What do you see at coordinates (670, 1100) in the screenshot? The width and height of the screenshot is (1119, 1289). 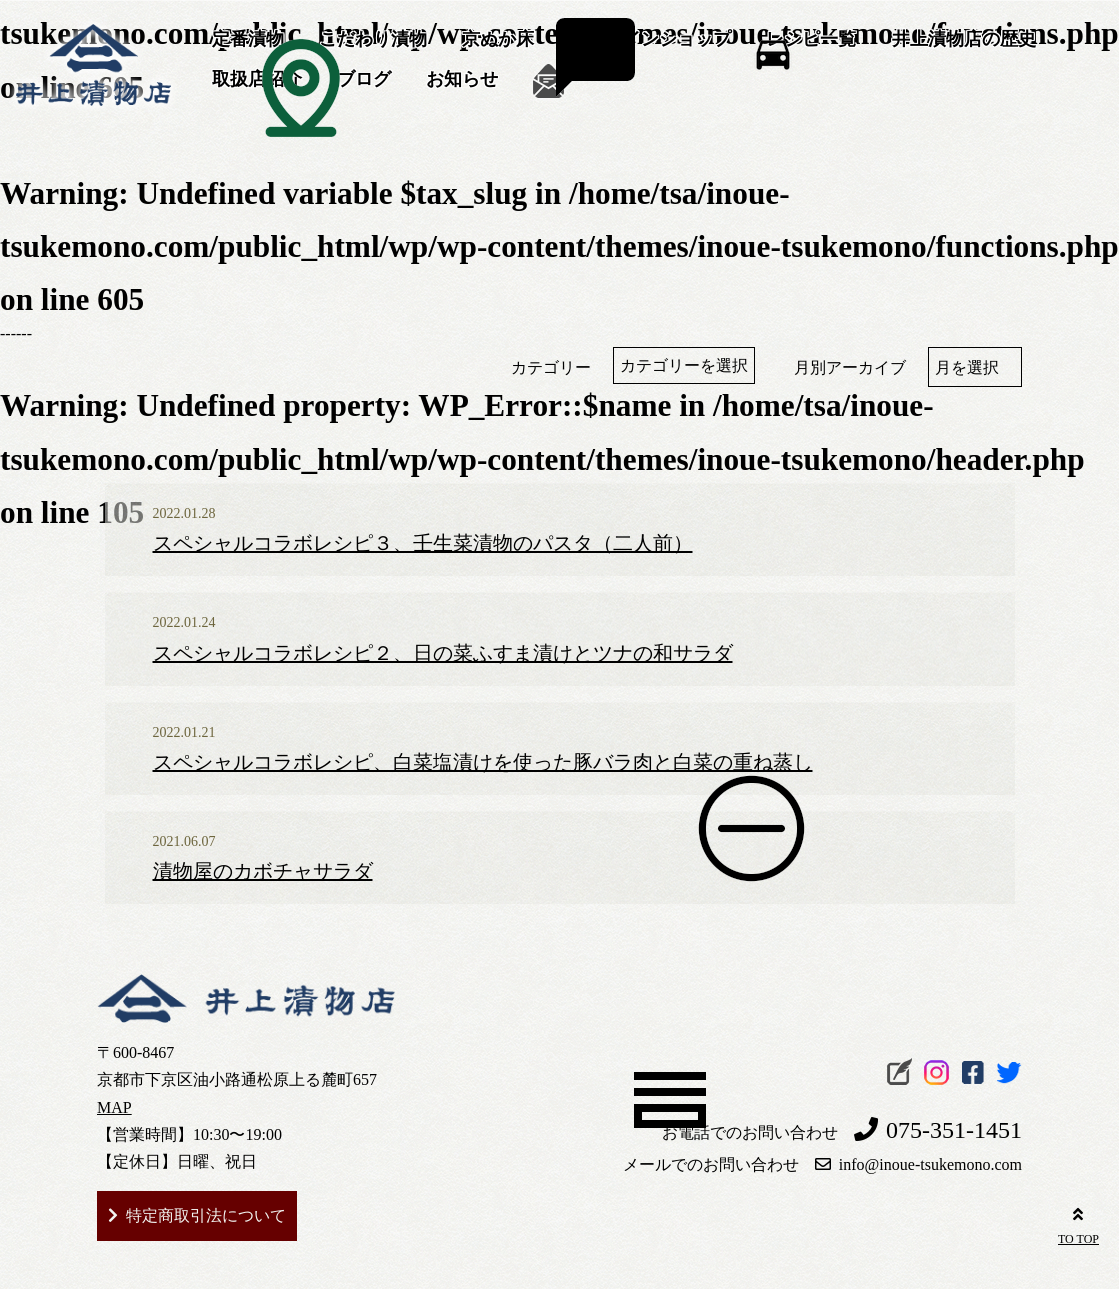 I see `split view horizontally` at bounding box center [670, 1100].